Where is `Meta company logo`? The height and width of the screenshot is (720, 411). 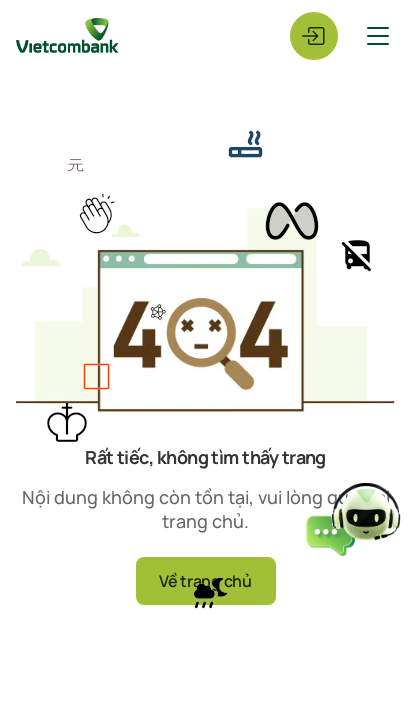 Meta company logo is located at coordinates (292, 221).